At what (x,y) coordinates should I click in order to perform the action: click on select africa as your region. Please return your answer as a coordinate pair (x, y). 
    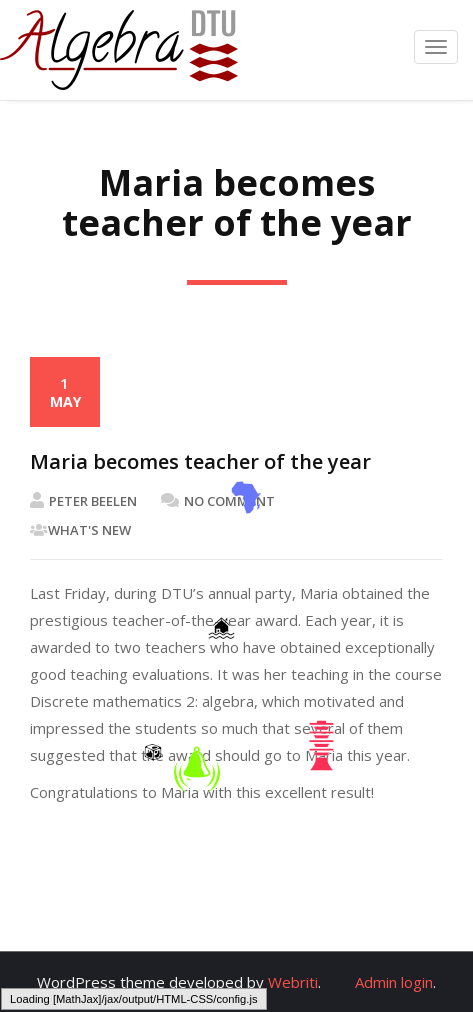
    Looking at the image, I should click on (246, 497).